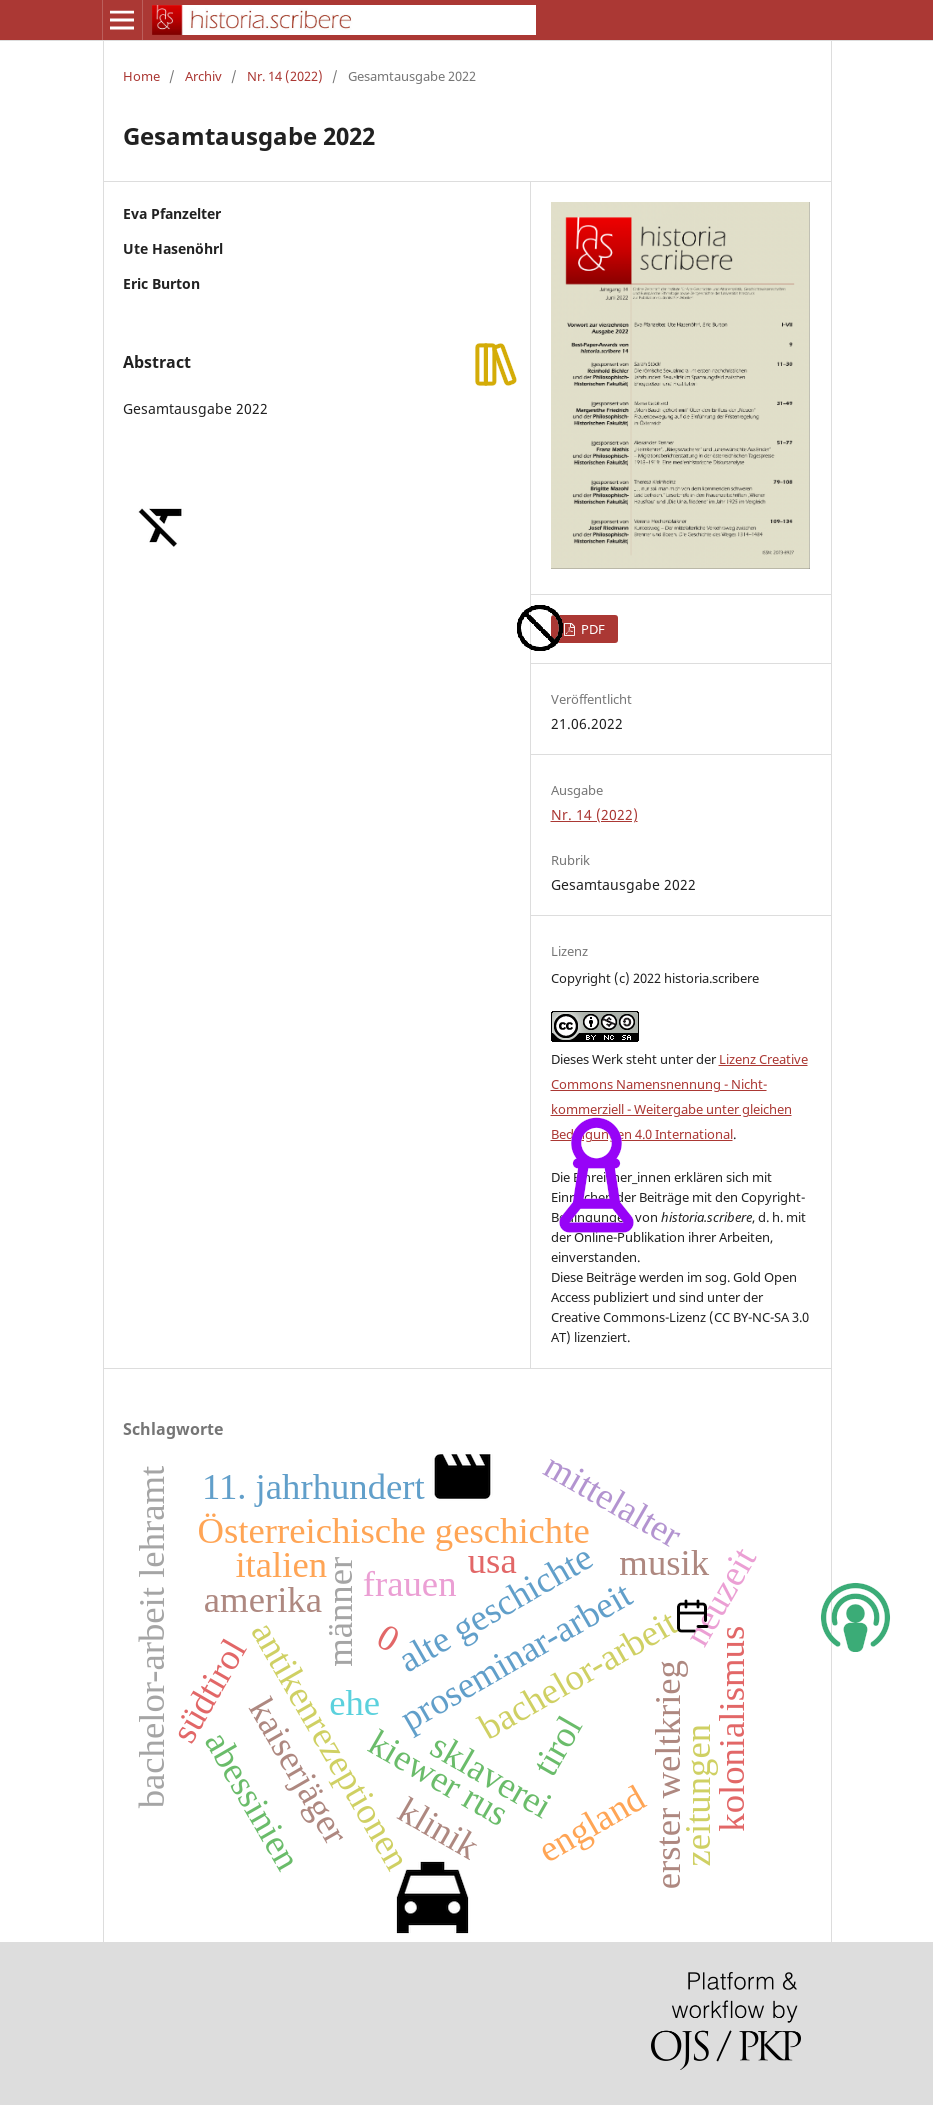  What do you see at coordinates (540, 628) in the screenshot?
I see `mark content as not interested` at bounding box center [540, 628].